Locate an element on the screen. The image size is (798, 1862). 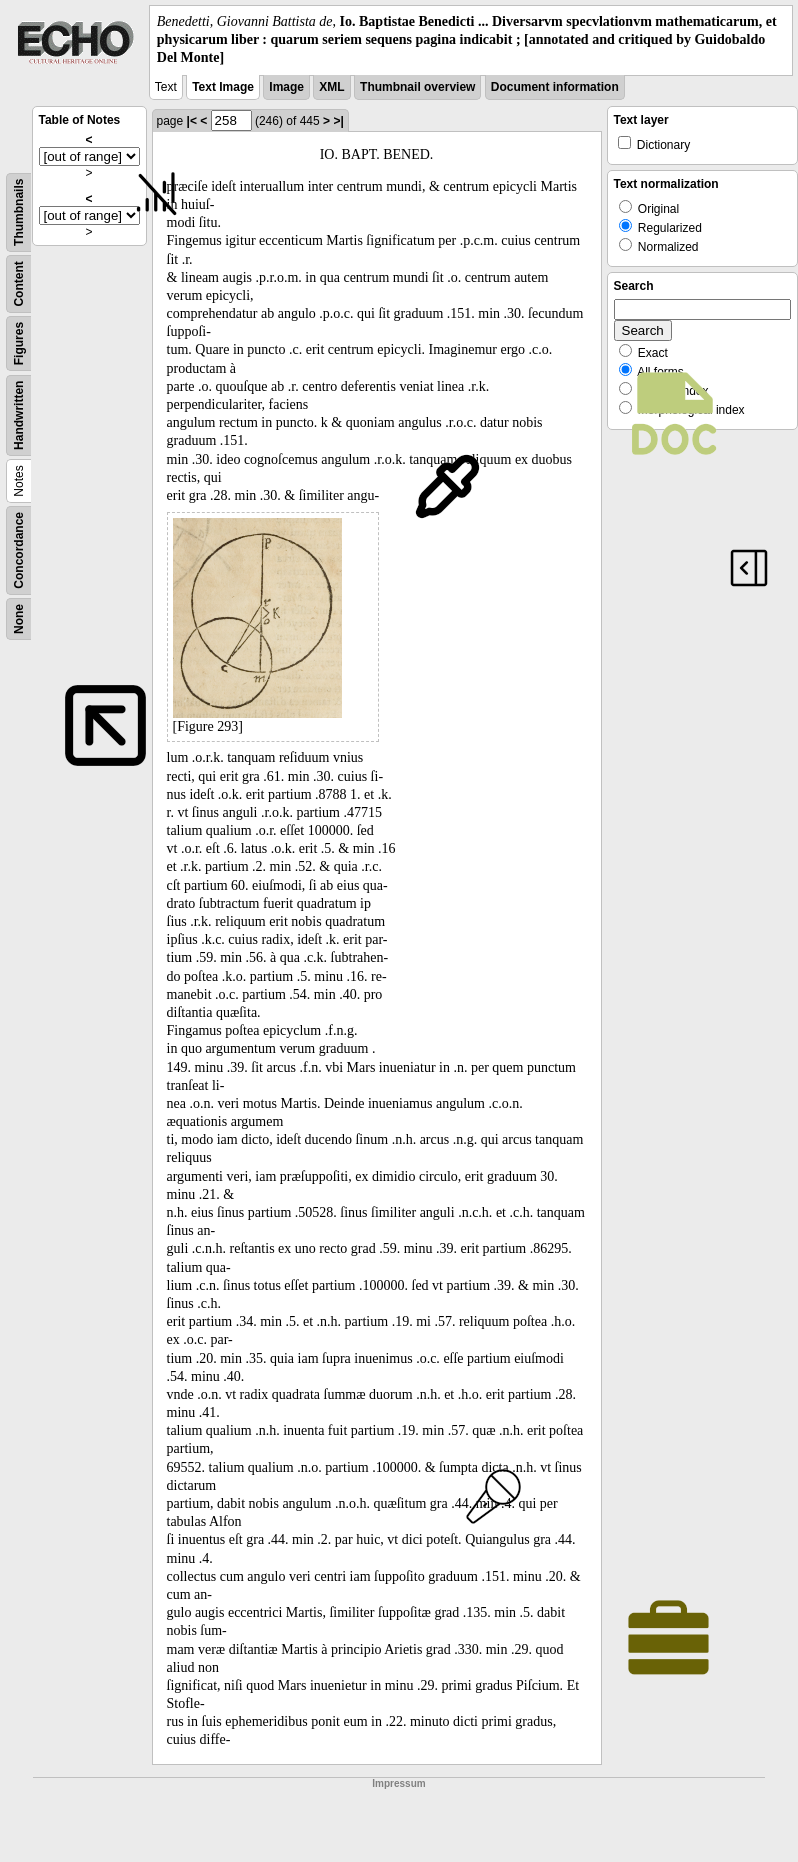
navigate back to previous screen is located at coordinates (105, 725).